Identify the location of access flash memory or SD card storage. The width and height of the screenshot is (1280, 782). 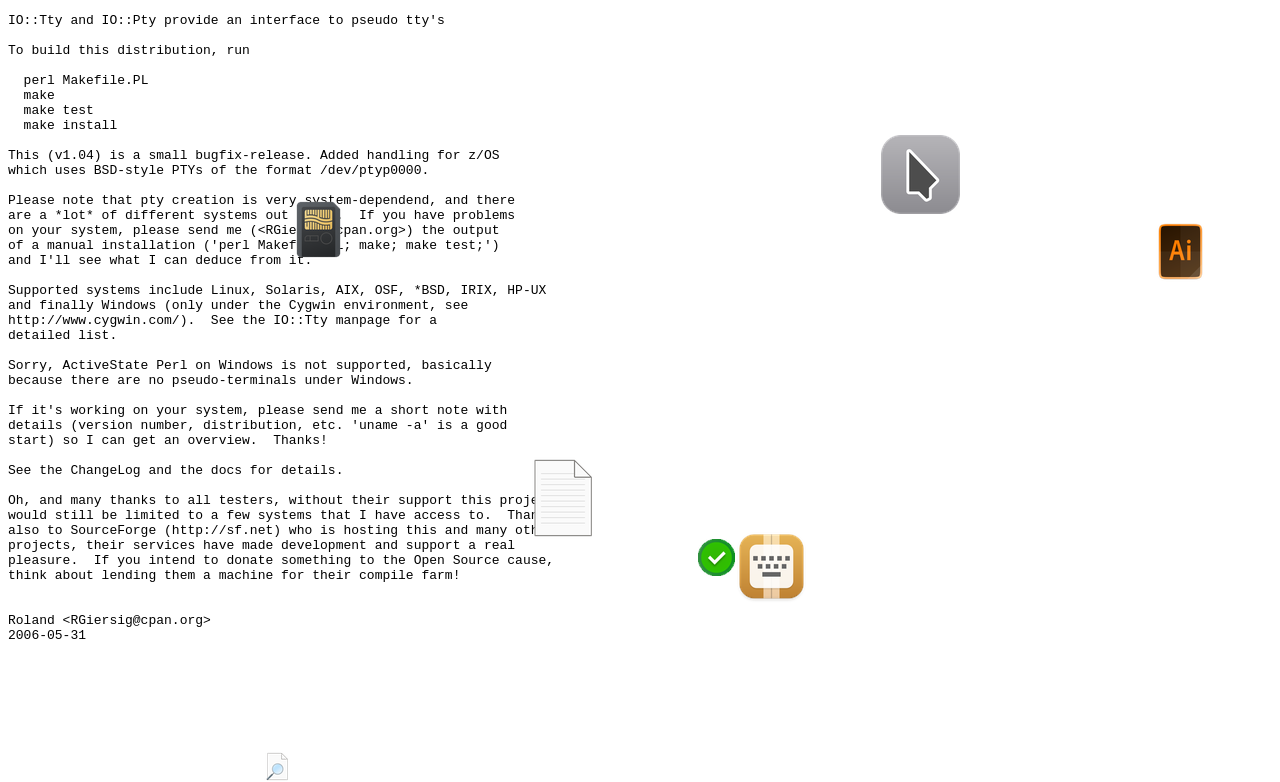
(318, 229).